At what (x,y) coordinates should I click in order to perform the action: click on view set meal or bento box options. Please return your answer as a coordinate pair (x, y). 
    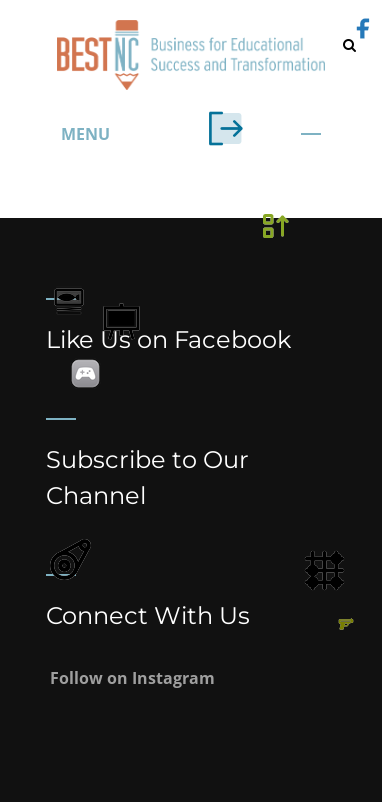
    Looking at the image, I should click on (69, 302).